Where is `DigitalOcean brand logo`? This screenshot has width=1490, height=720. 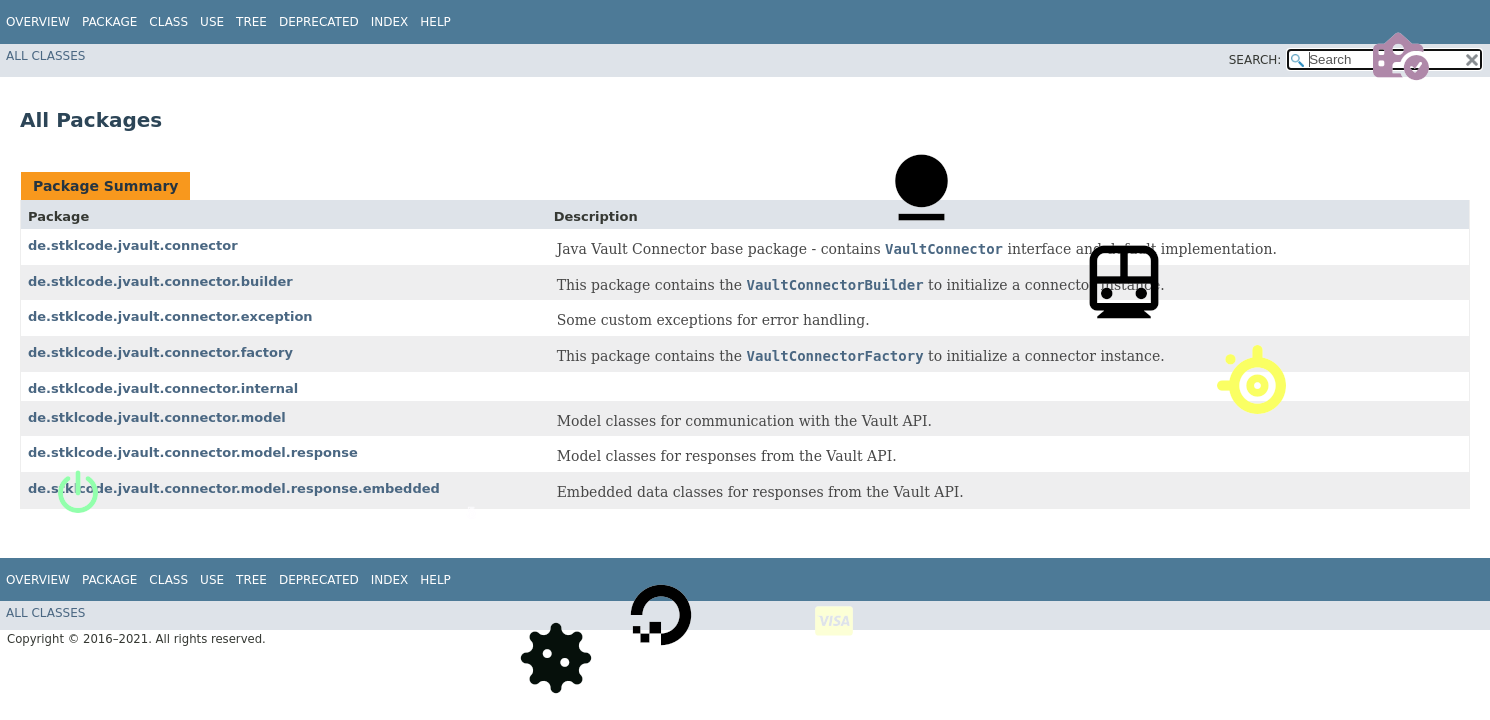
DigitalOcean brand logo is located at coordinates (661, 615).